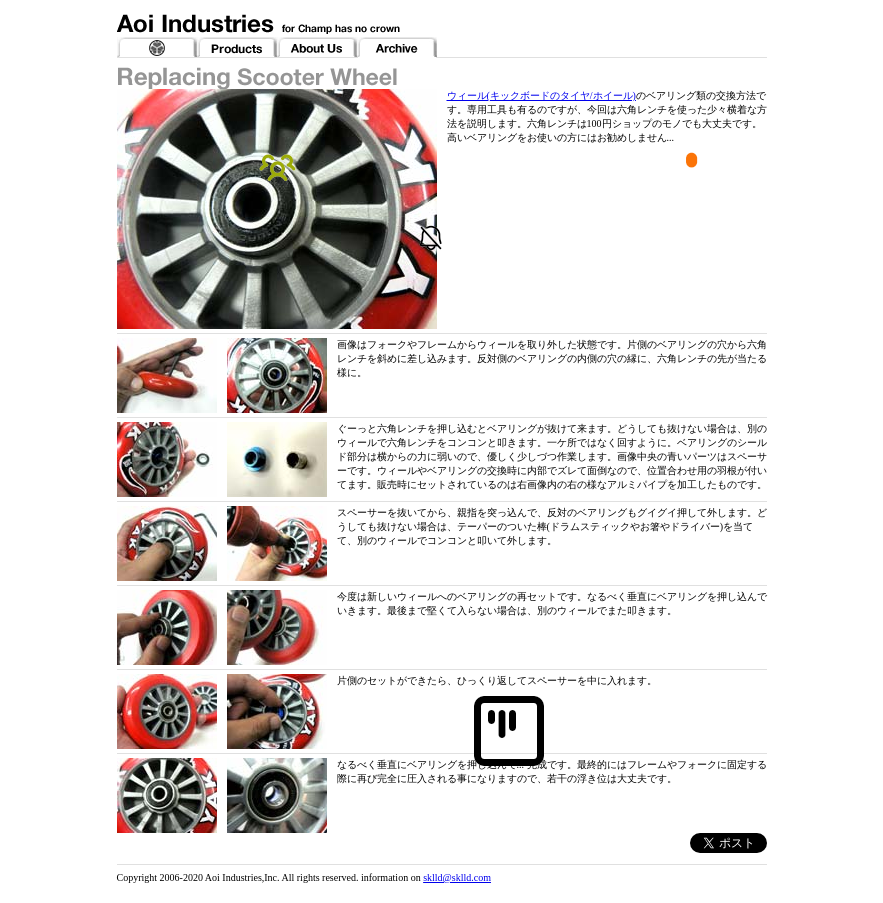 This screenshot has width=883, height=903. I want to click on view group members or team, so click(277, 166).